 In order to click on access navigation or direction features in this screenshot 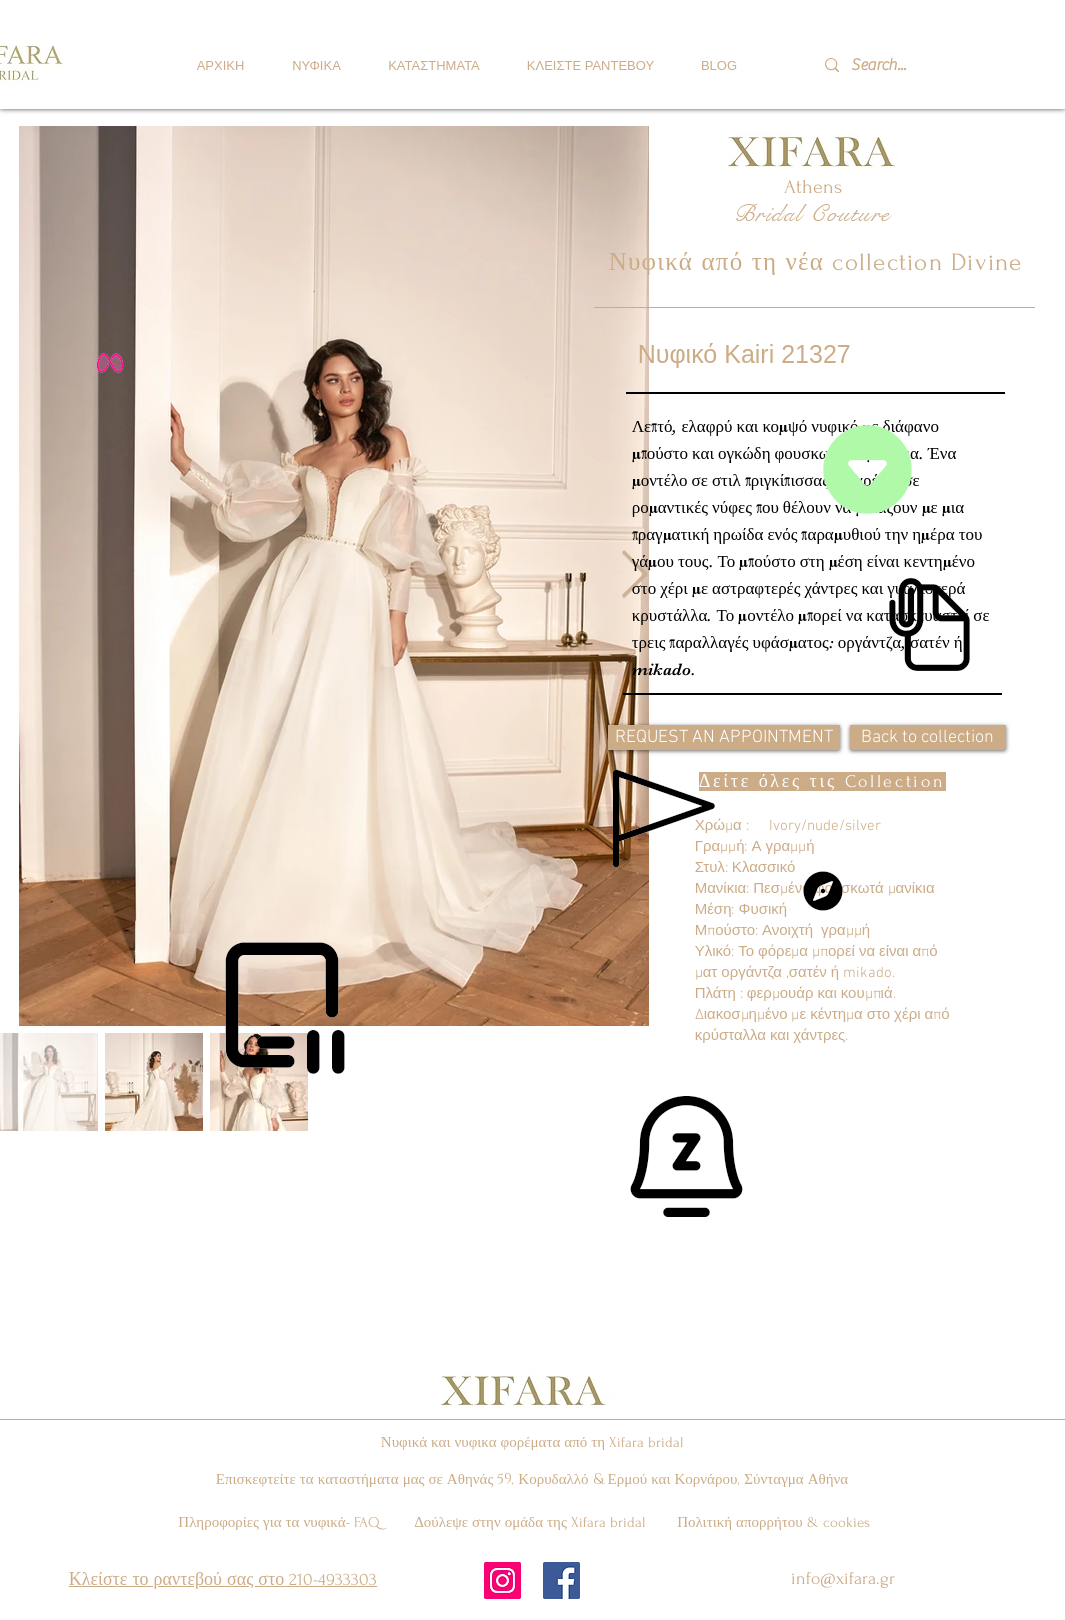, I will do `click(823, 891)`.